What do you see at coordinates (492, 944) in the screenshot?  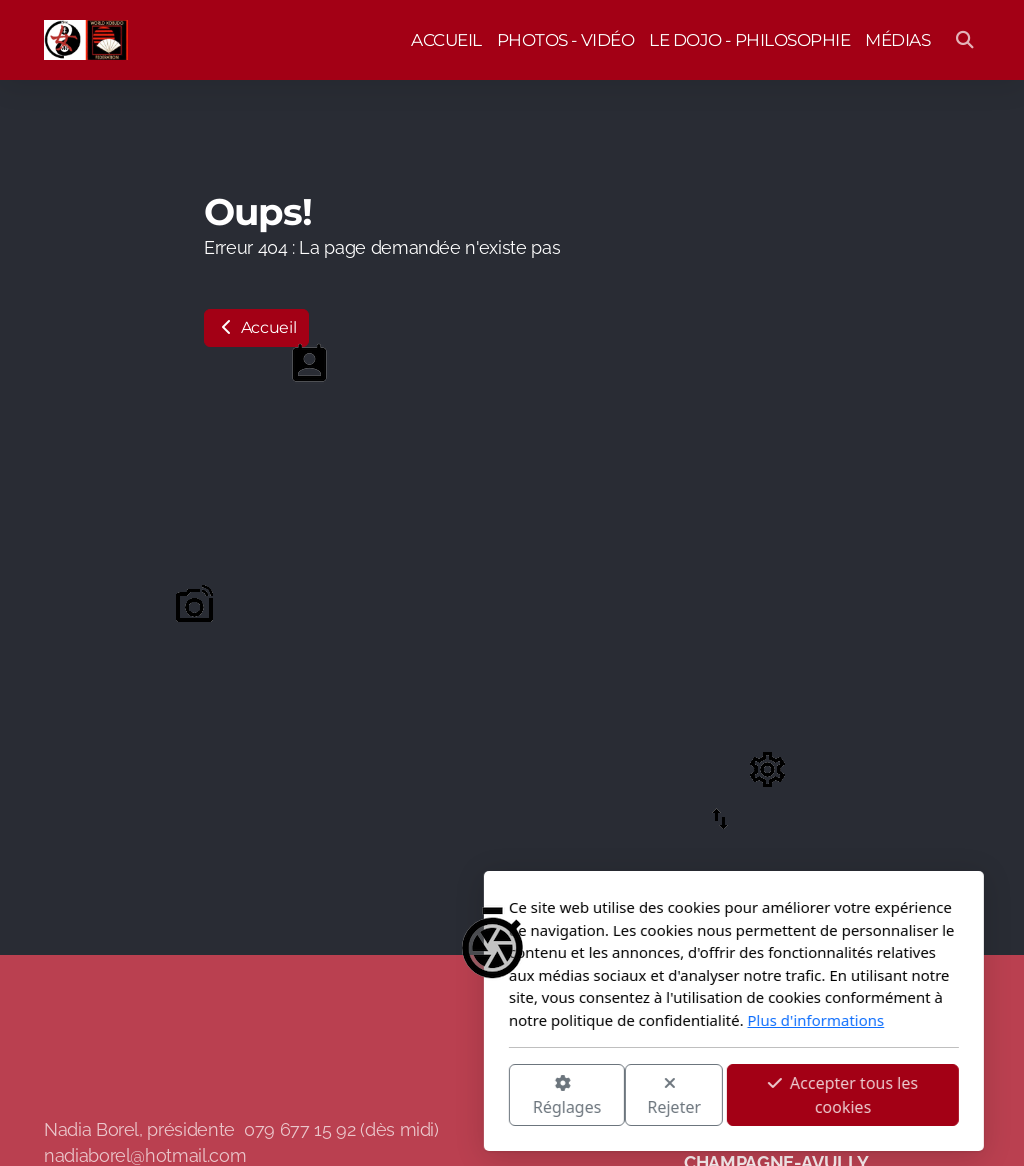 I see `adjust camera shutter speed settings` at bounding box center [492, 944].